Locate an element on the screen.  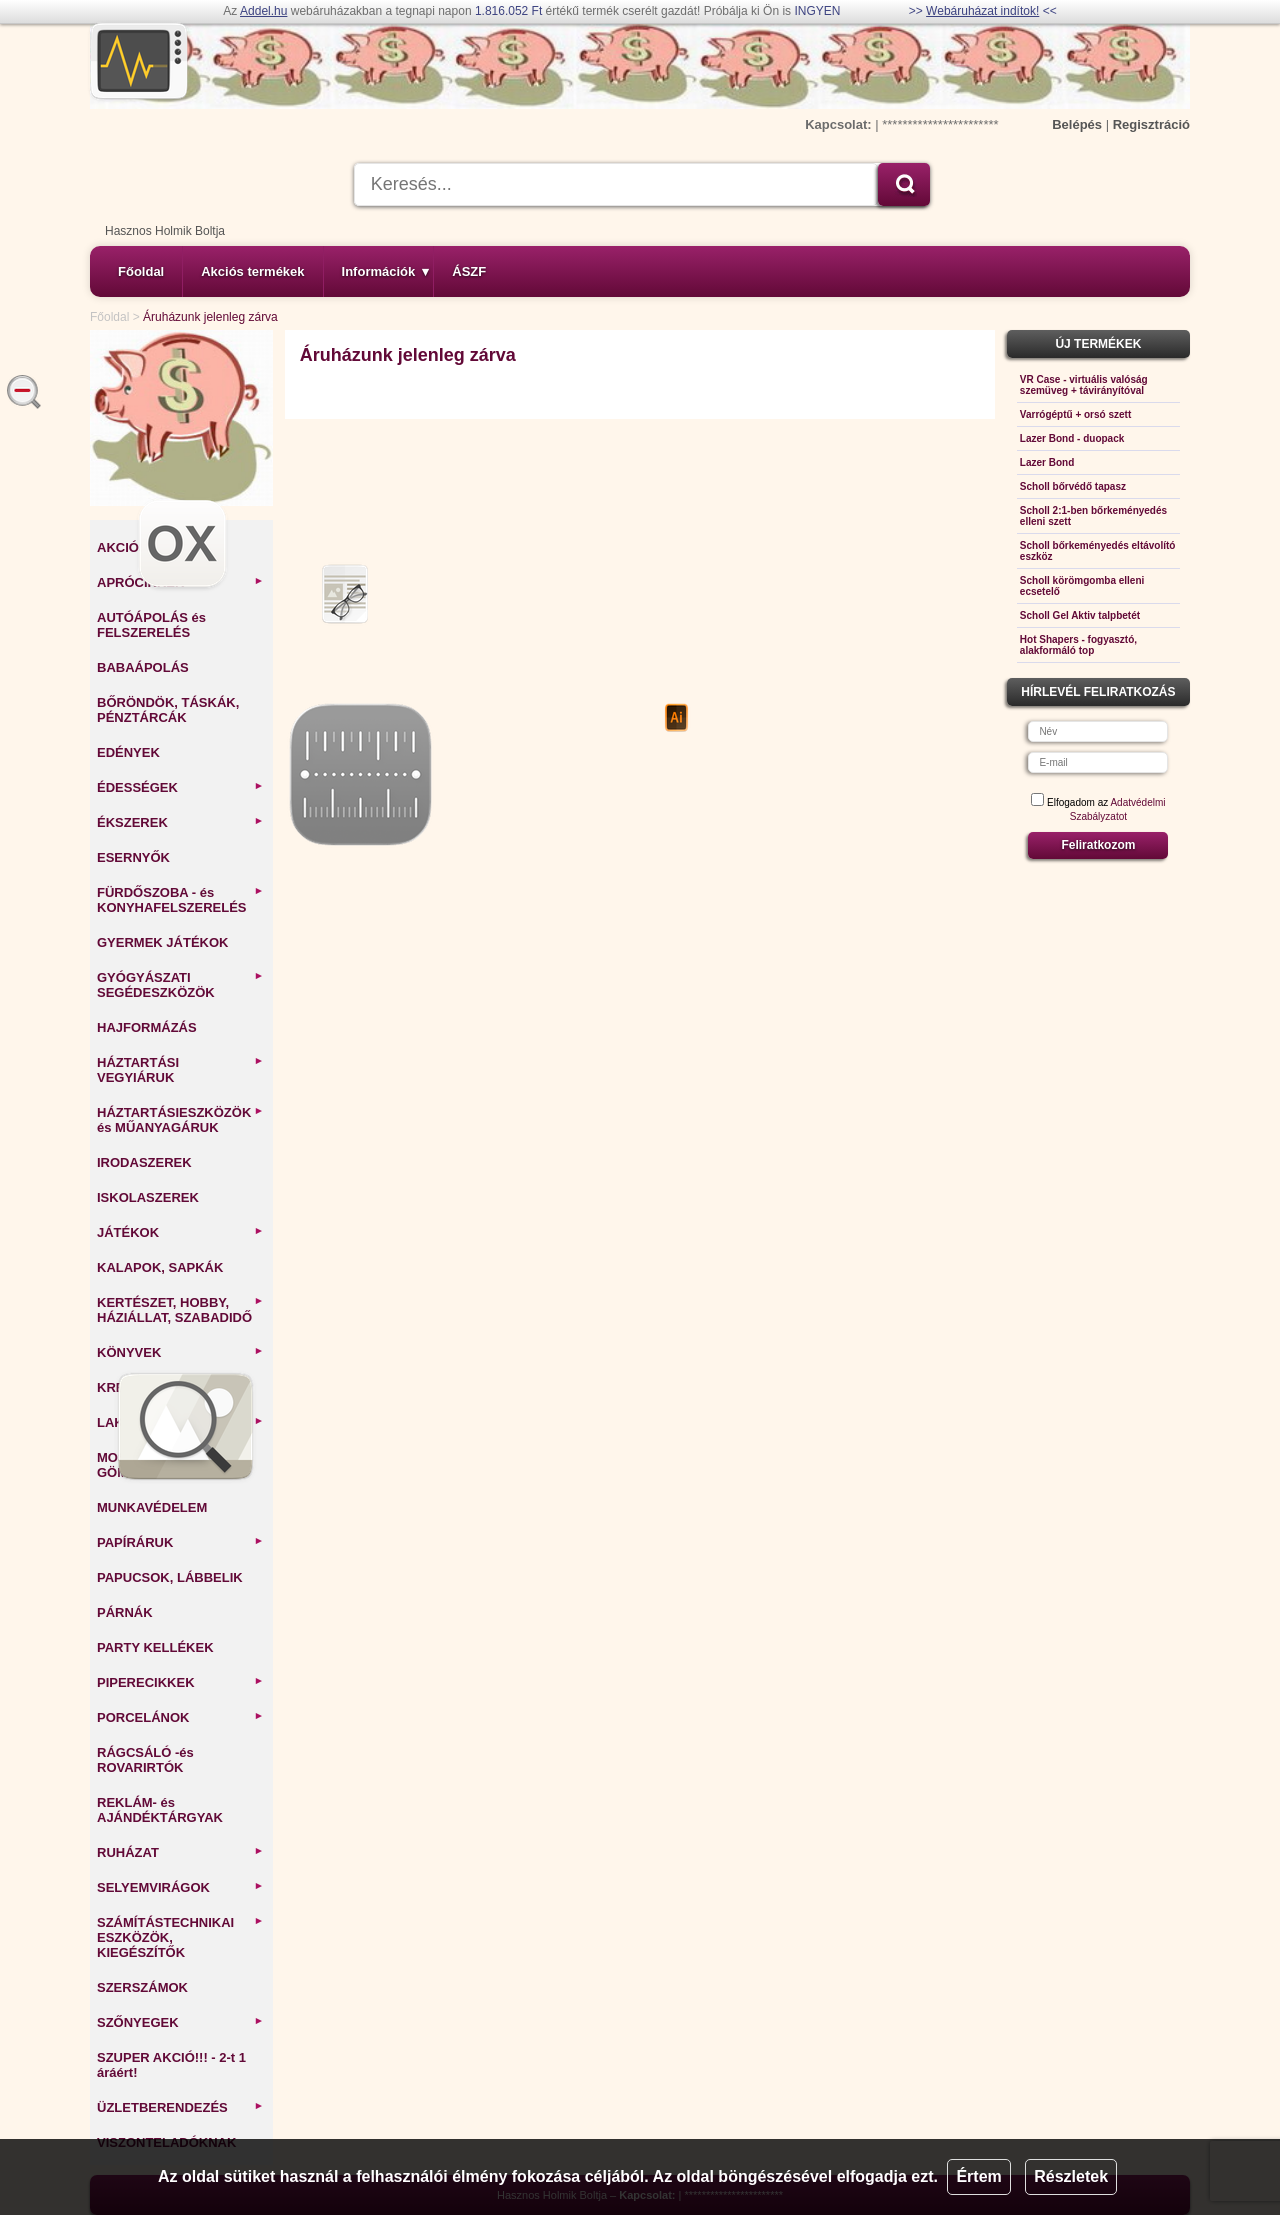
open the photo viewer application is located at coordinates (185, 1426).